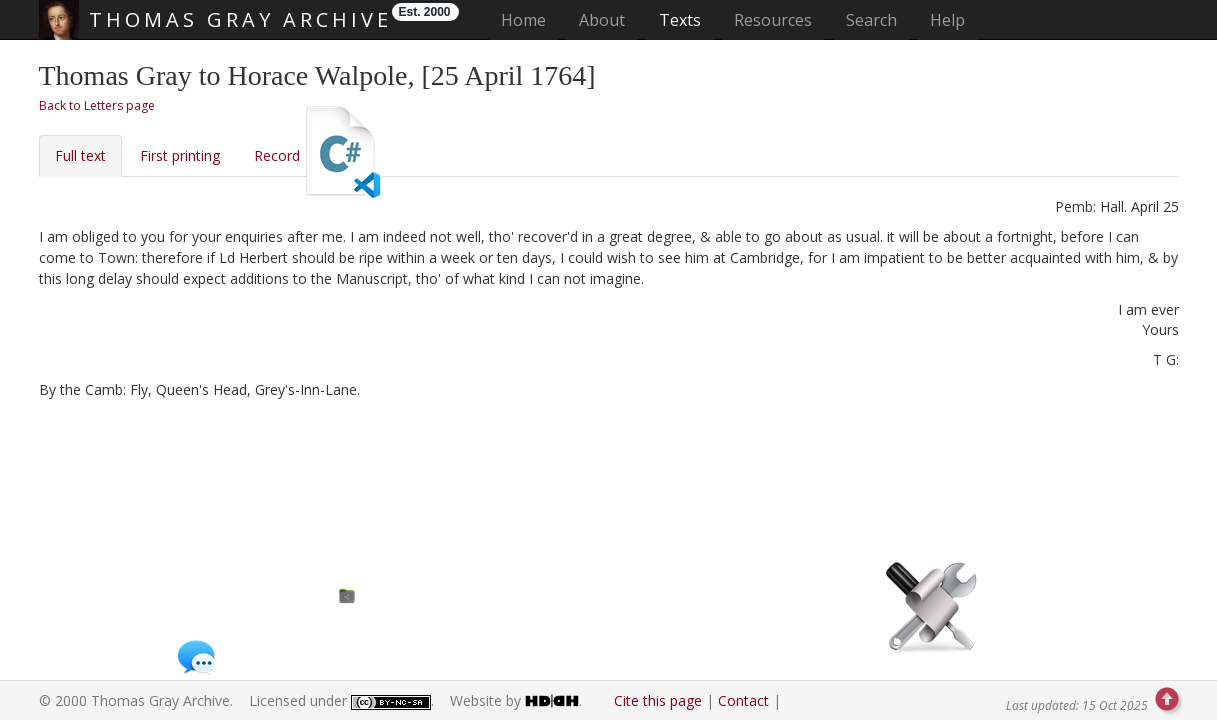 This screenshot has height=720, width=1217. I want to click on open your public shared folder, so click(347, 596).